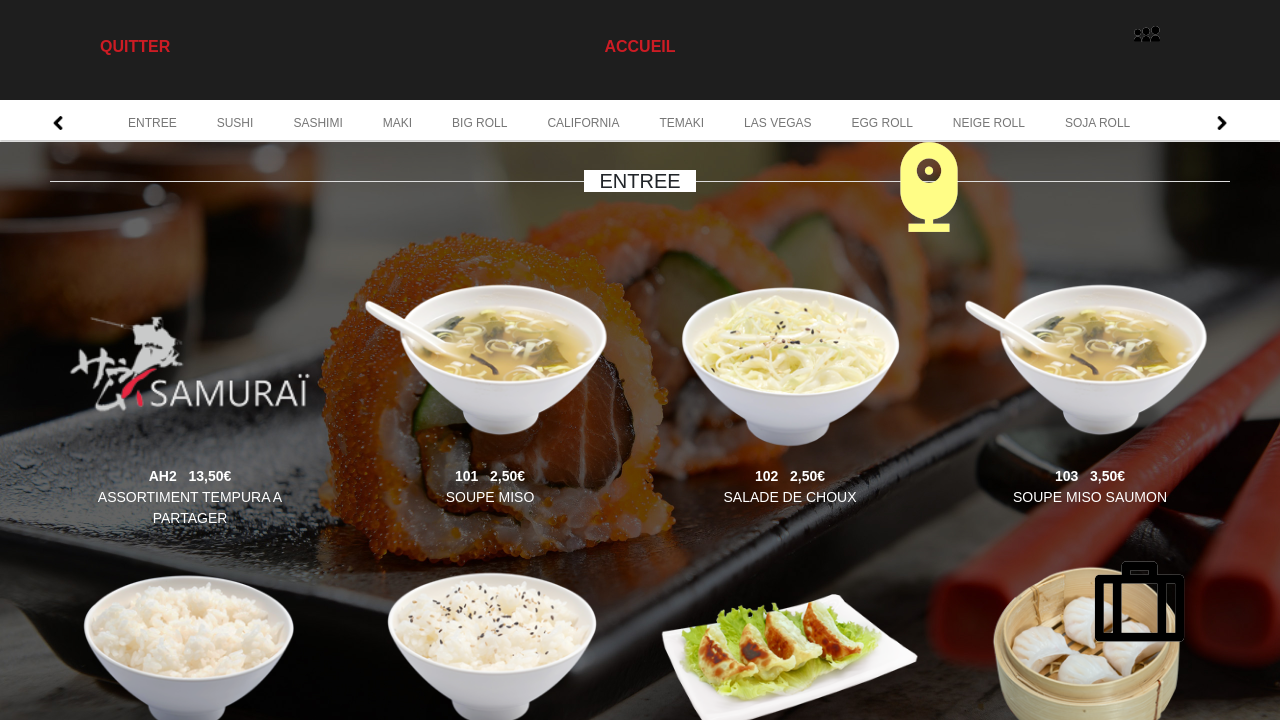 The image size is (1280, 720). What do you see at coordinates (929, 187) in the screenshot?
I see `enable webcam or video camera` at bounding box center [929, 187].